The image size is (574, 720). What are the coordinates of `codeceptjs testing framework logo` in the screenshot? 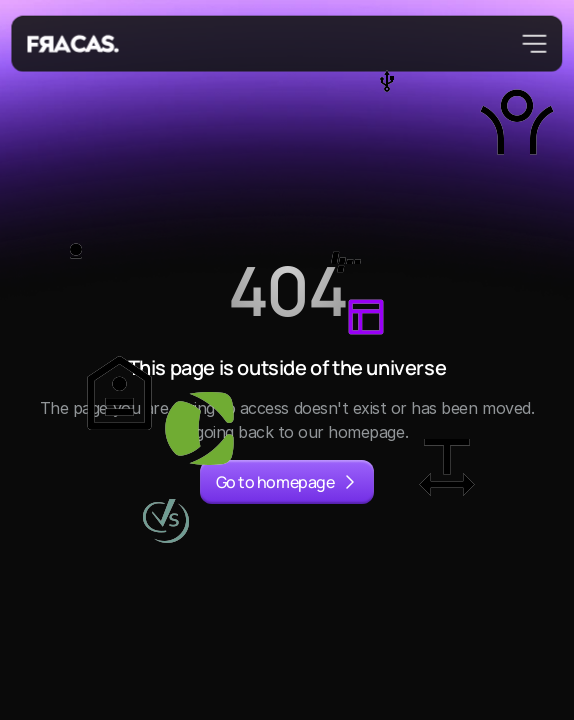 It's located at (166, 521).